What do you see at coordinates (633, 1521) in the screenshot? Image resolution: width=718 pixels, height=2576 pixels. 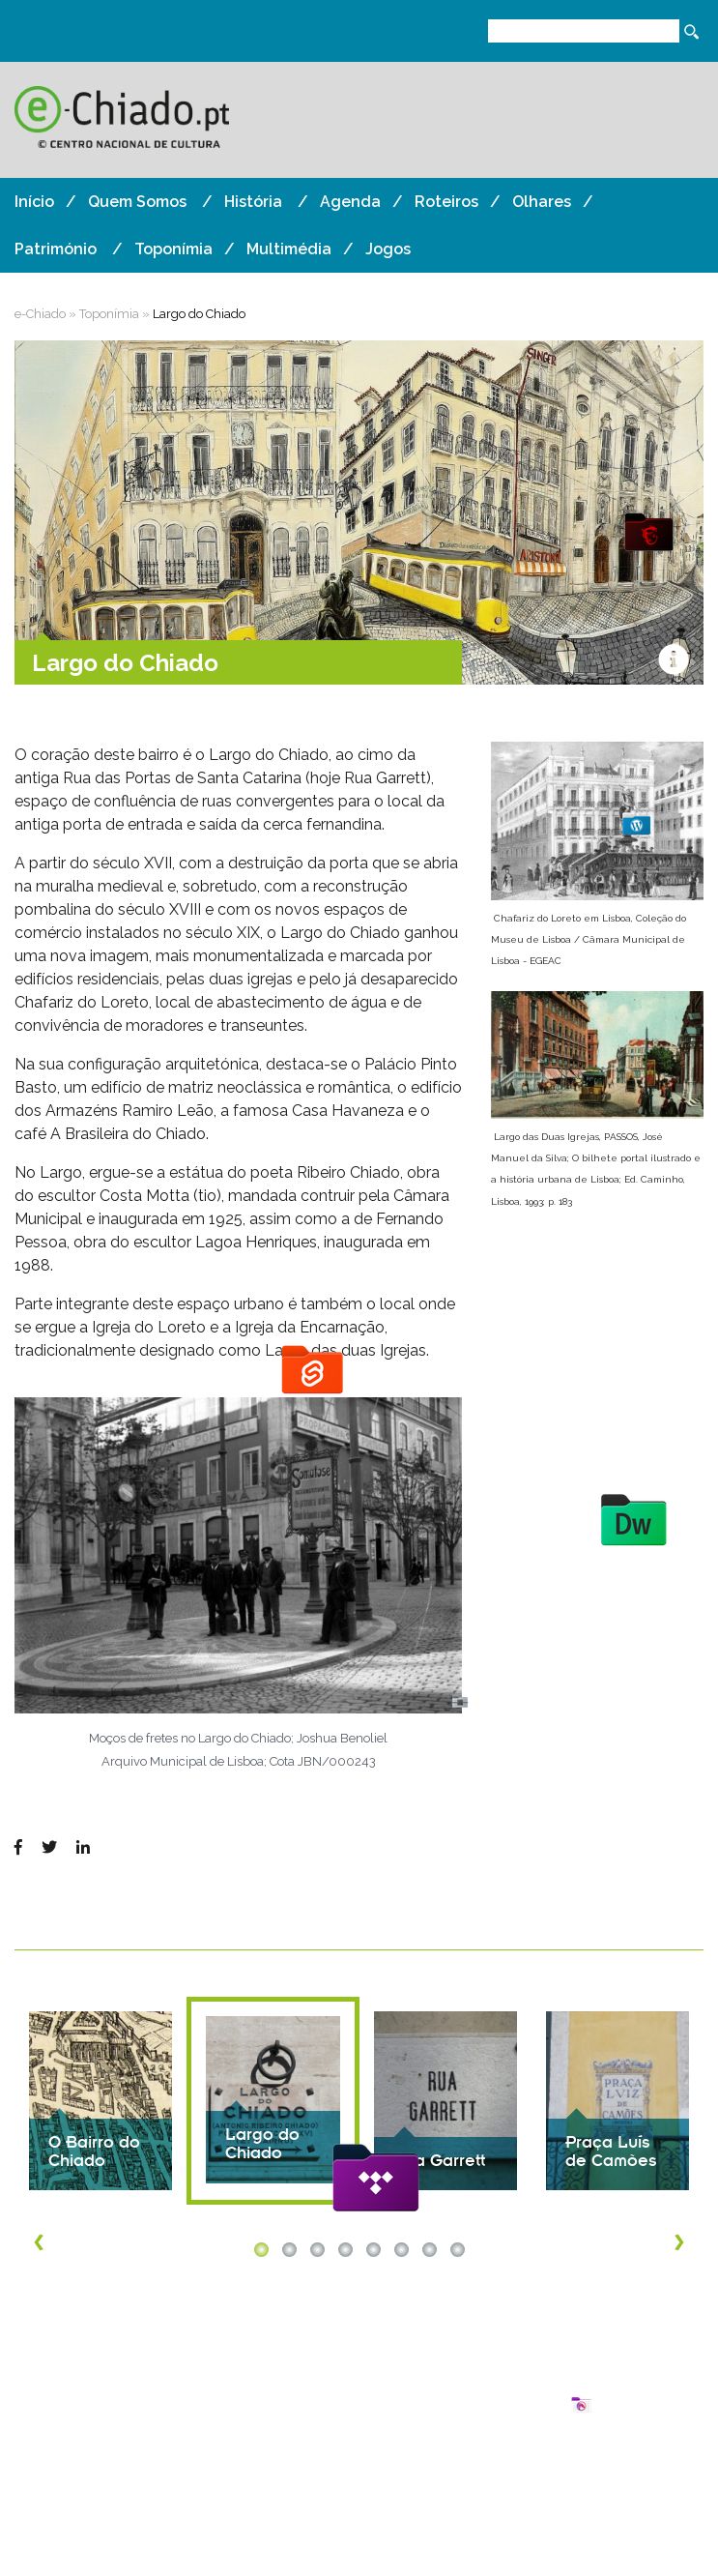 I see `folder containing Adobe Dreamweaver project files` at bounding box center [633, 1521].